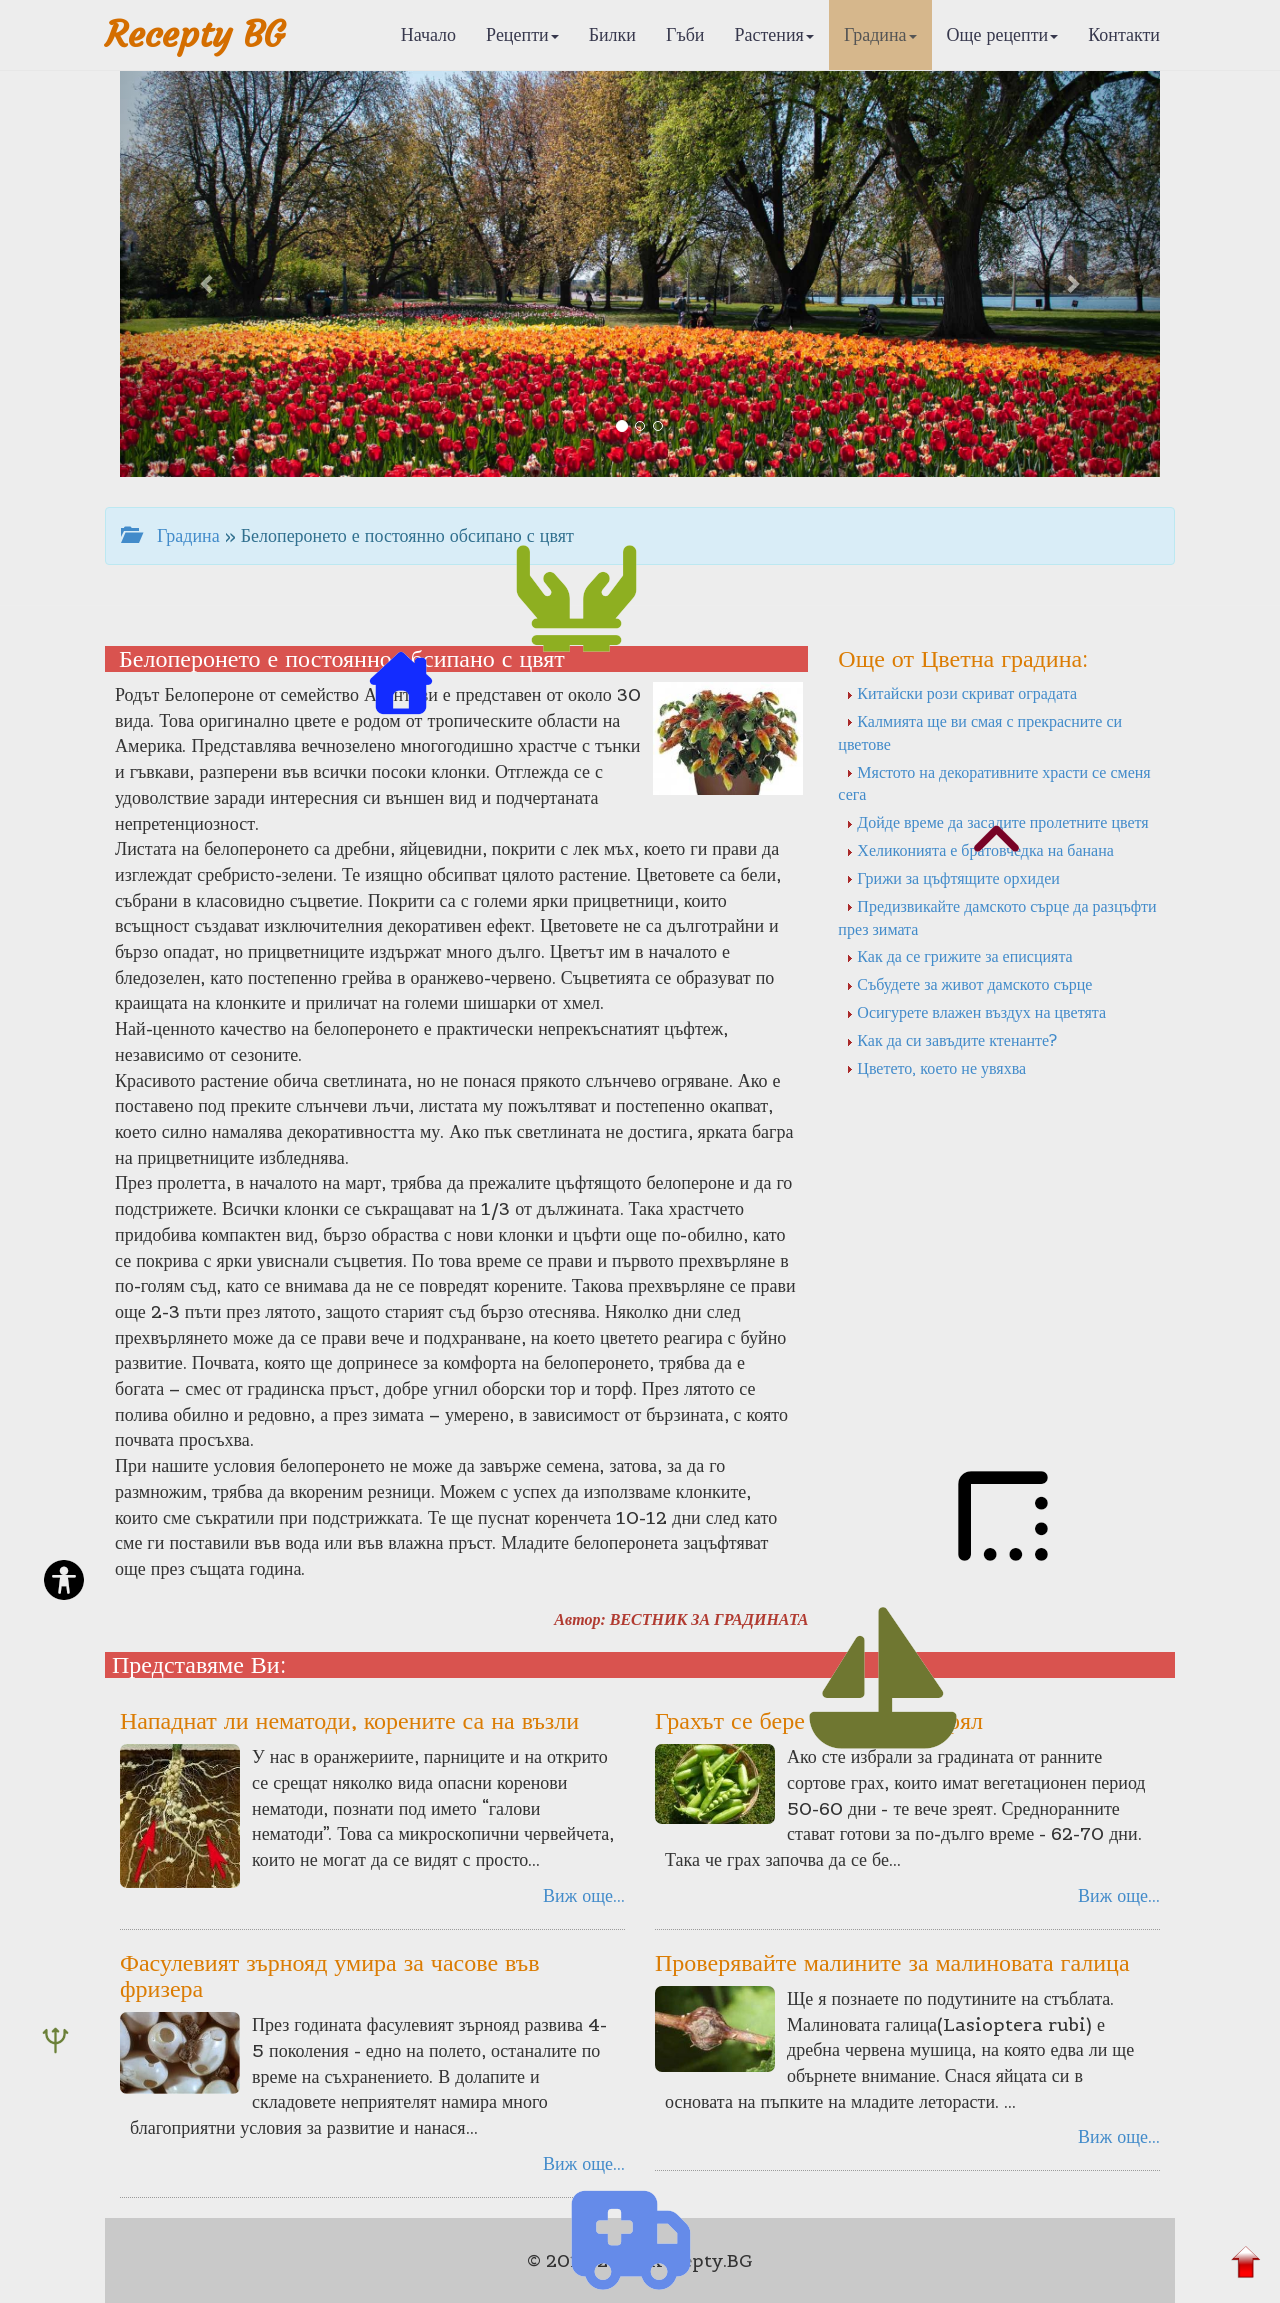  What do you see at coordinates (401, 683) in the screenshot?
I see `go to home screen` at bounding box center [401, 683].